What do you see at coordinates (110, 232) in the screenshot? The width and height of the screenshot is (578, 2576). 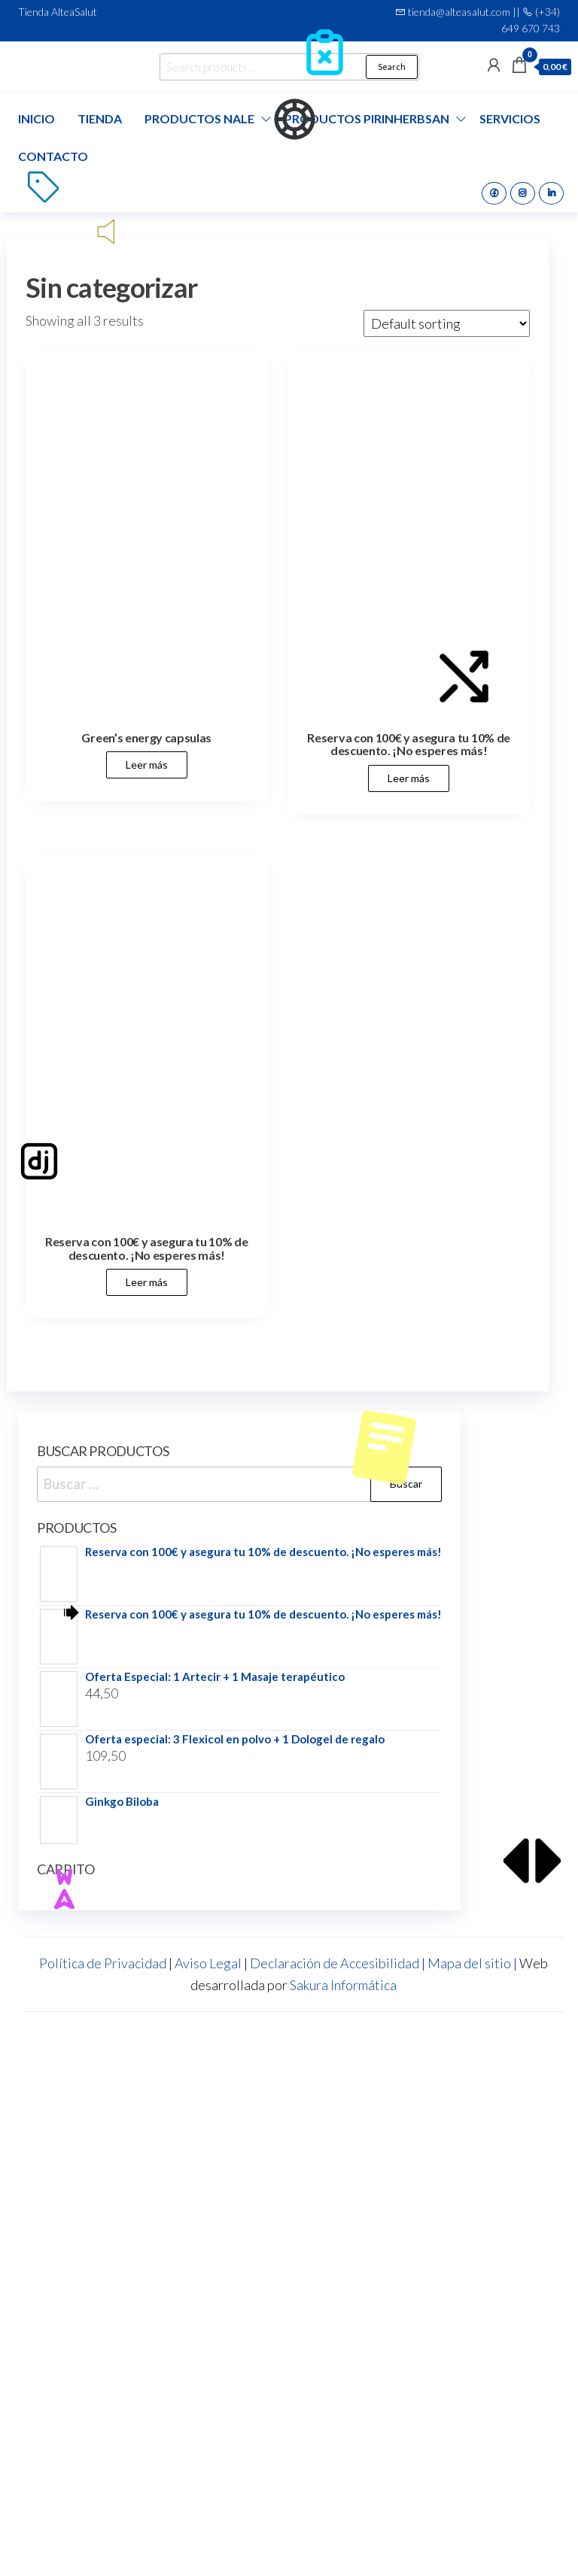 I see `speaker with no audio output` at bounding box center [110, 232].